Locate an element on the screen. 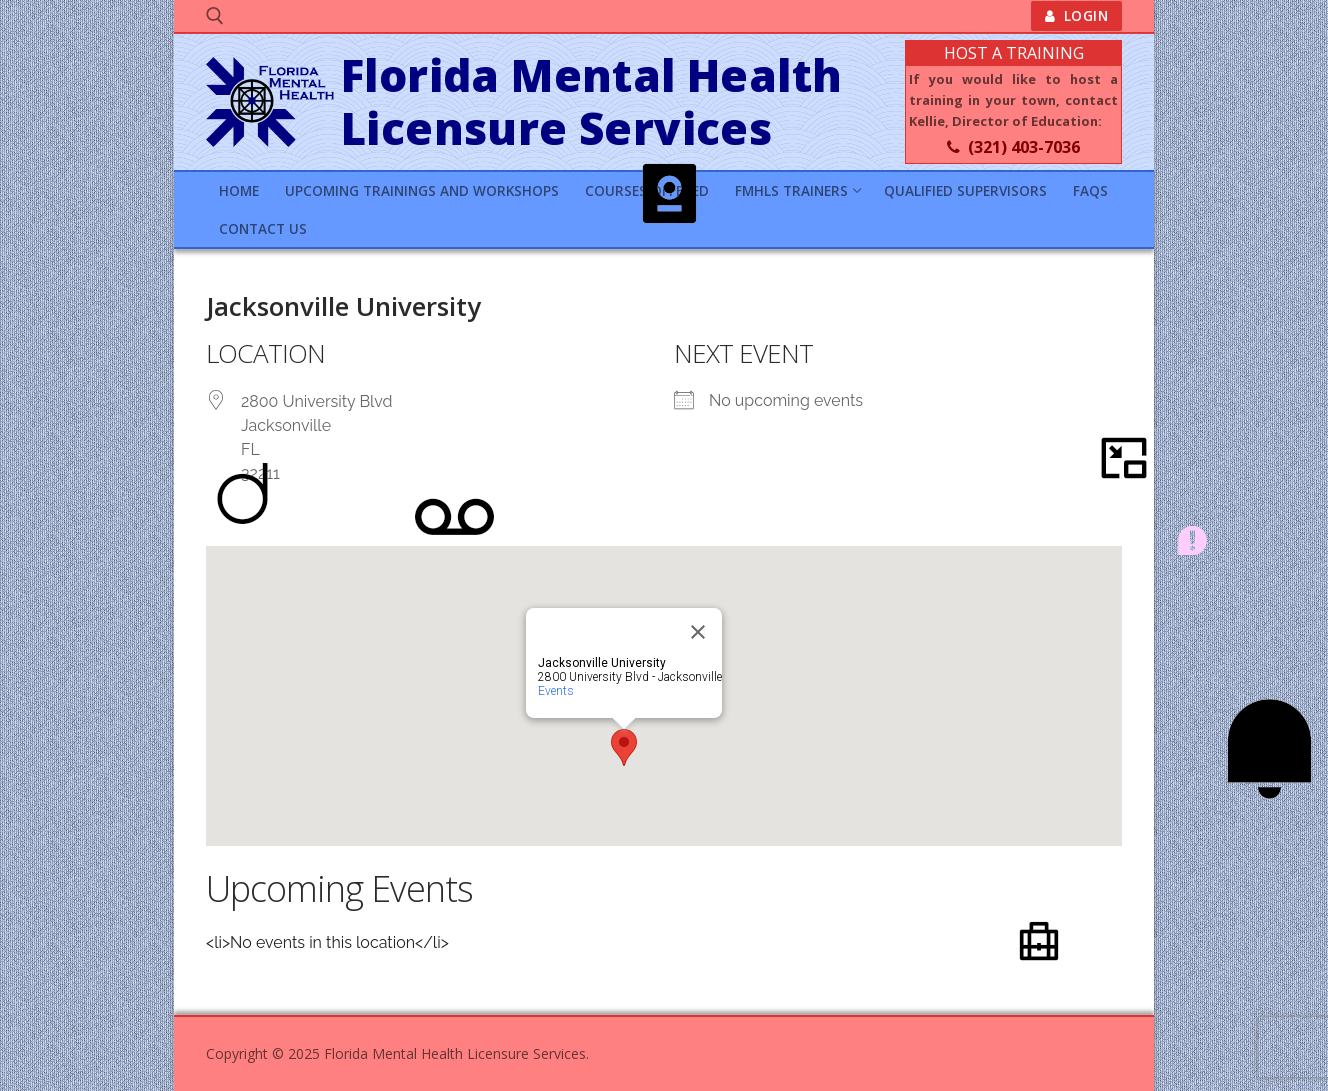  access voicemail messages is located at coordinates (454, 518).